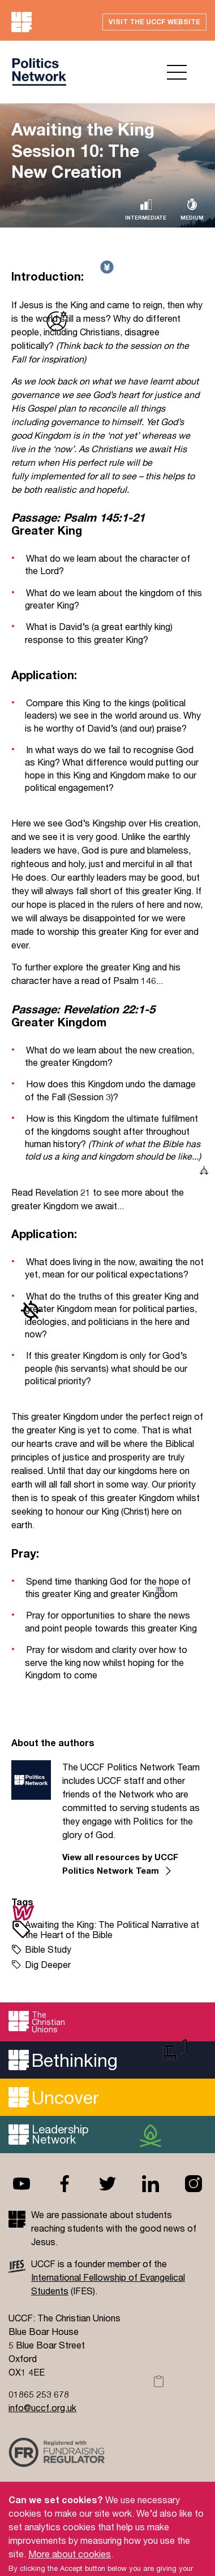 Image resolution: width=215 pixels, height=2576 pixels. Describe the element at coordinates (175, 2051) in the screenshot. I see `construction or building-related feature` at that location.